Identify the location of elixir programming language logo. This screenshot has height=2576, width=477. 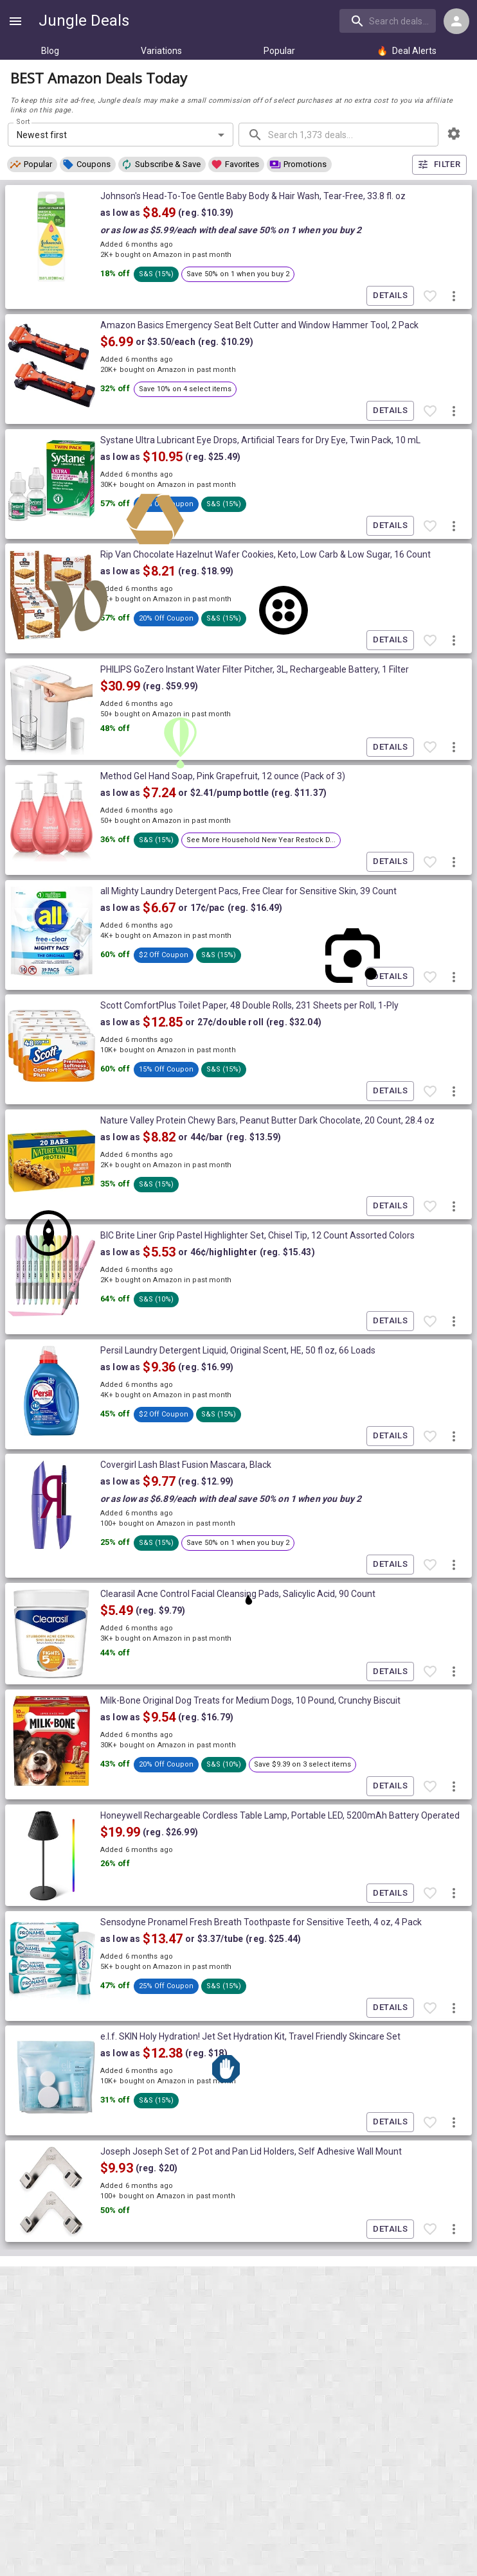
(249, 1600).